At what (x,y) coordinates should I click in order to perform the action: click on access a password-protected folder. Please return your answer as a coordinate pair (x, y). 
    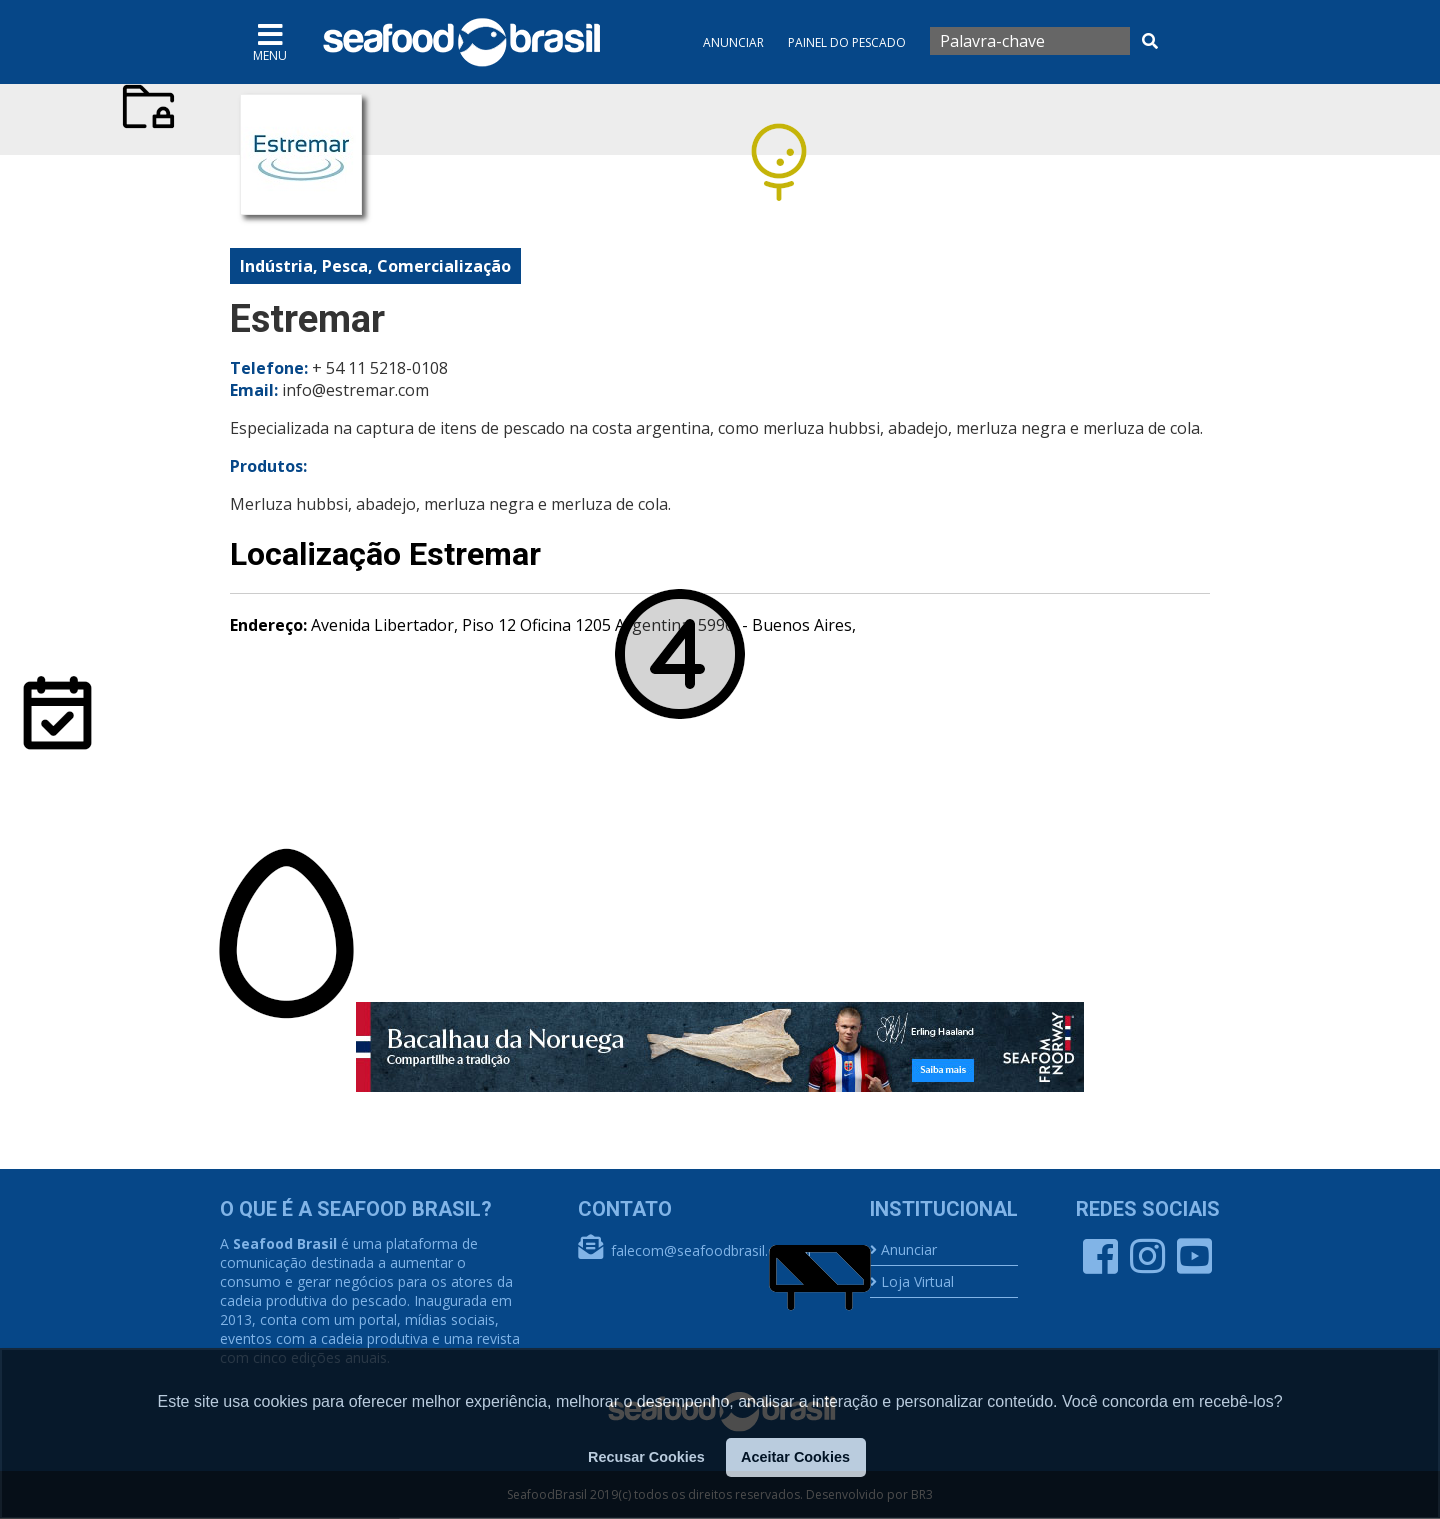
    Looking at the image, I should click on (148, 106).